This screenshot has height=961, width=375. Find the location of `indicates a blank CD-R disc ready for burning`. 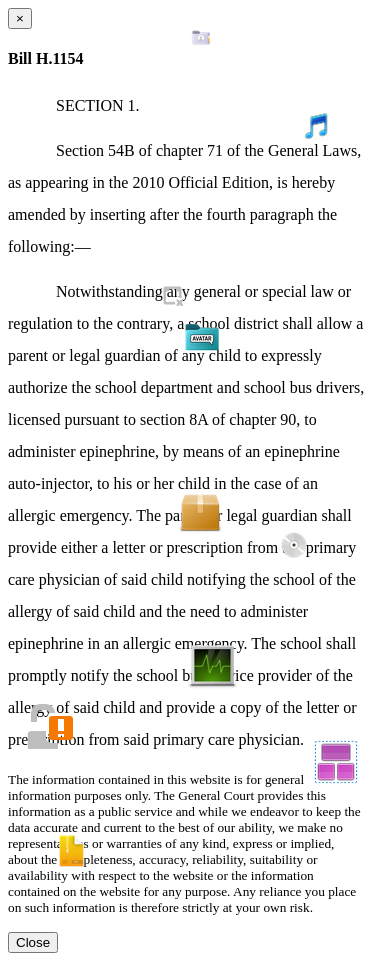

indicates a blank CD-R disc ready for burning is located at coordinates (294, 545).